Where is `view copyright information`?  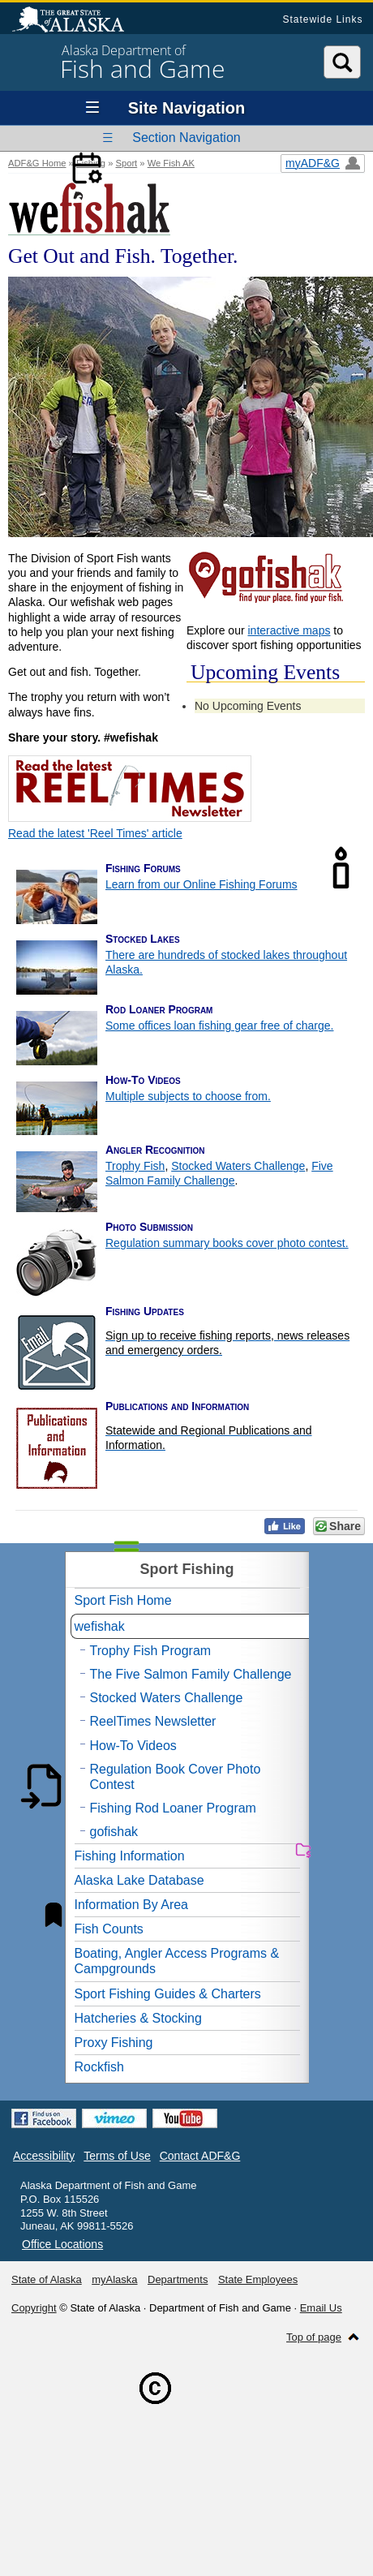 view copyright information is located at coordinates (155, 2388).